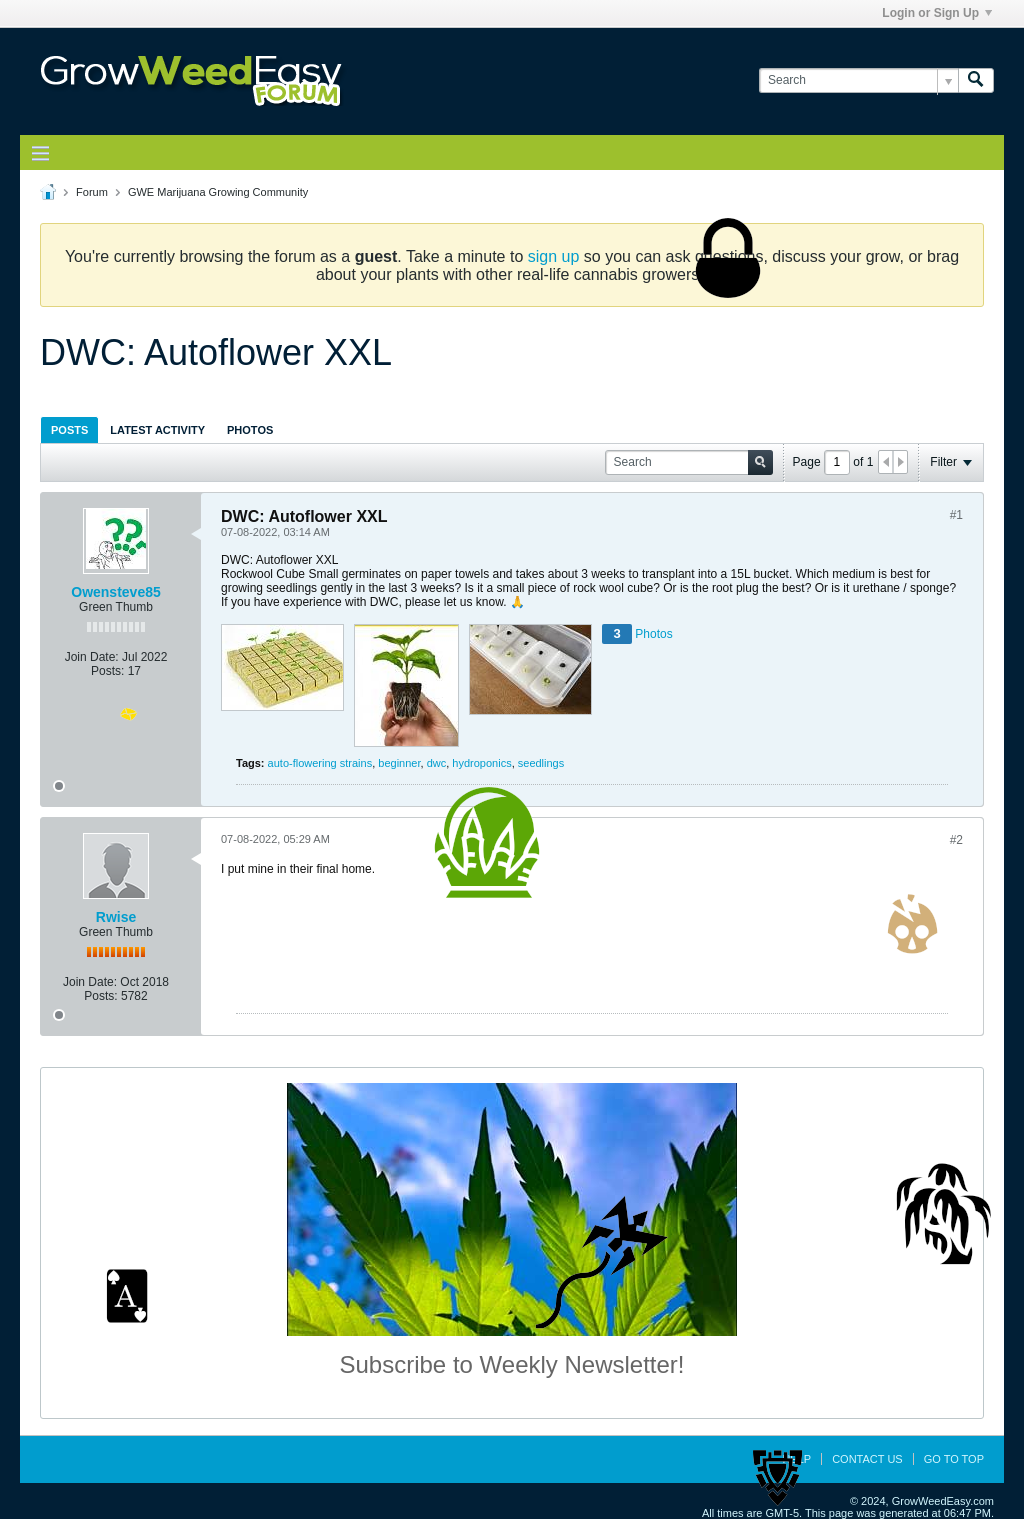  I want to click on access card games or solitaire, so click(127, 1296).